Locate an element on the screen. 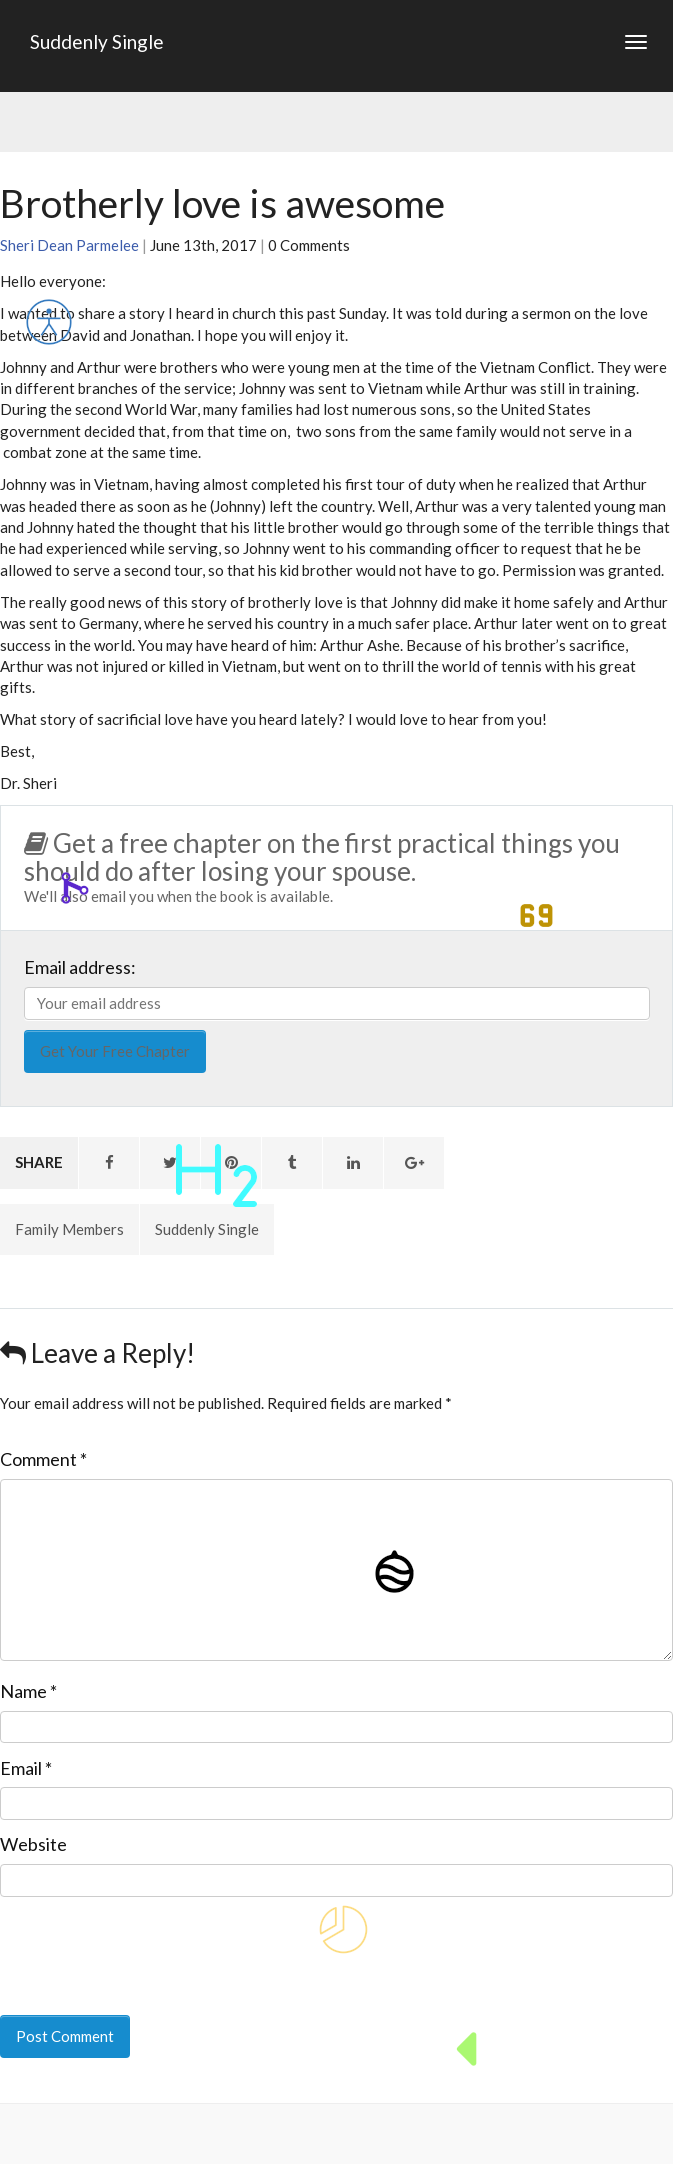 The height and width of the screenshot is (2164, 673). displays the number 69 as a label or badge is located at coordinates (536, 915).